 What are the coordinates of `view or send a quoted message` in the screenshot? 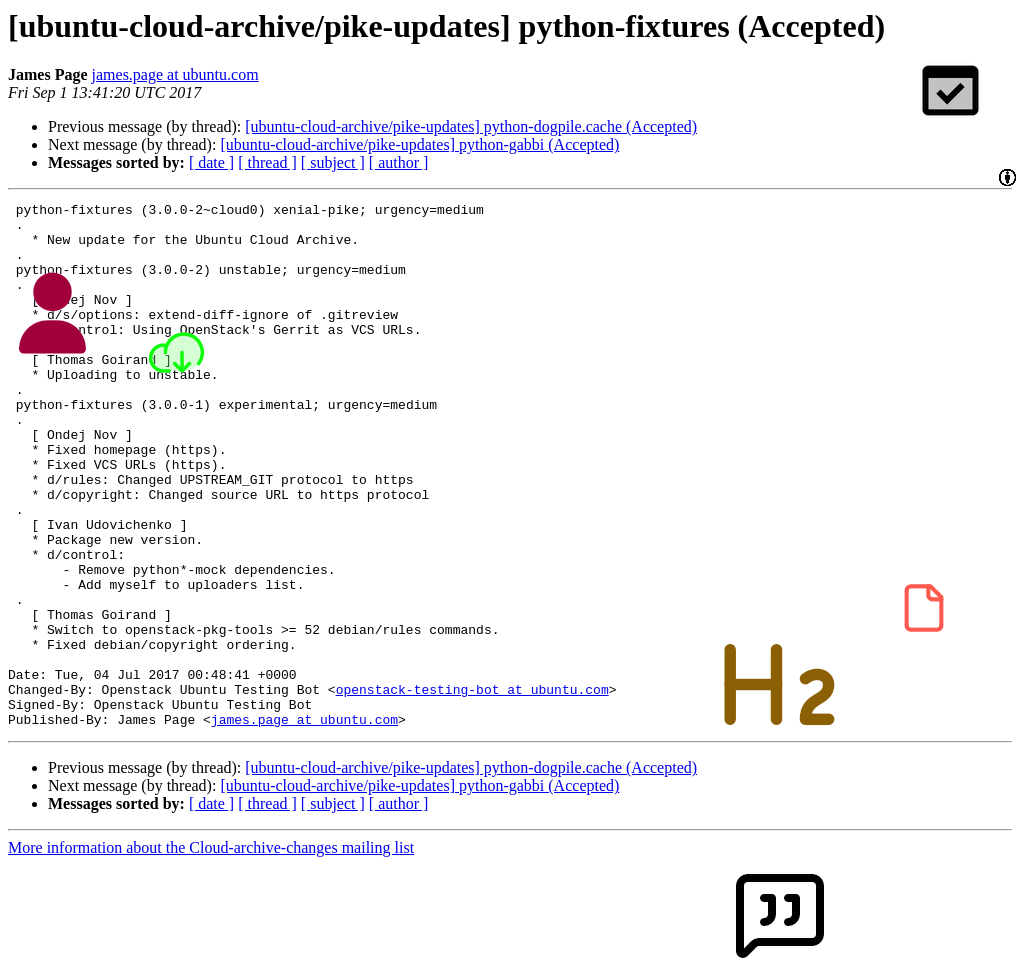 It's located at (780, 914).